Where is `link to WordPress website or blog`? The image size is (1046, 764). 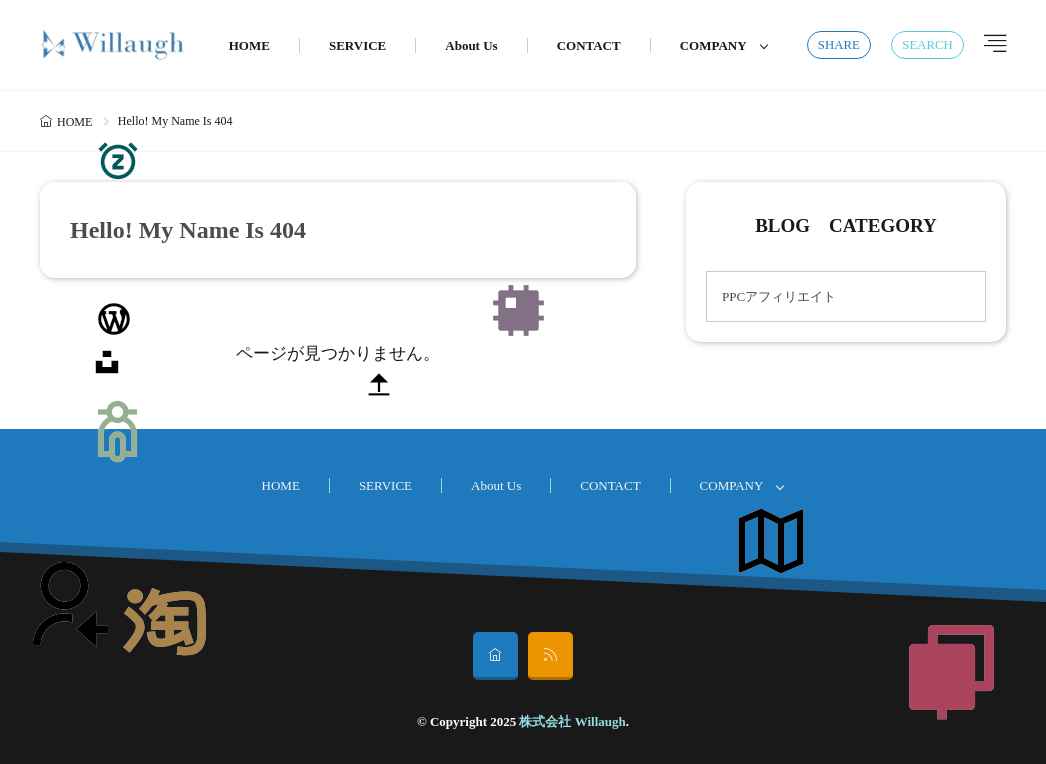
link to WordPress website or blog is located at coordinates (114, 319).